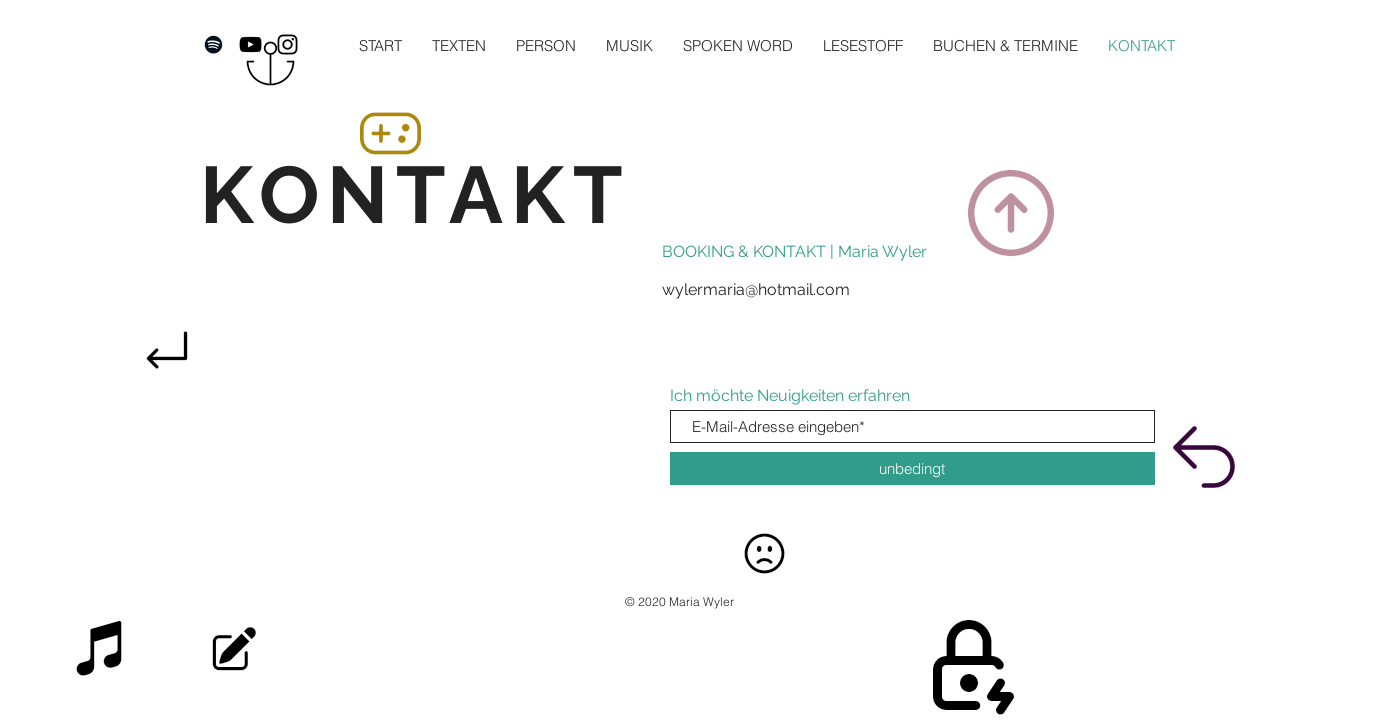  Describe the element at coordinates (100, 648) in the screenshot. I see `access music library or player` at that location.